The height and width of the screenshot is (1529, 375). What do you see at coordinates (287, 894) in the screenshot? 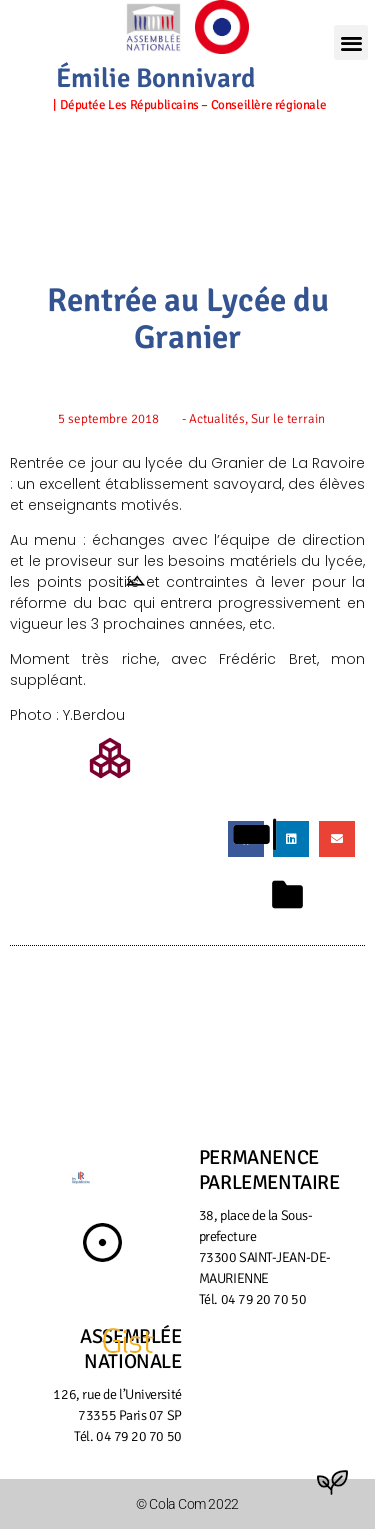
I see `open folder or directory` at bounding box center [287, 894].